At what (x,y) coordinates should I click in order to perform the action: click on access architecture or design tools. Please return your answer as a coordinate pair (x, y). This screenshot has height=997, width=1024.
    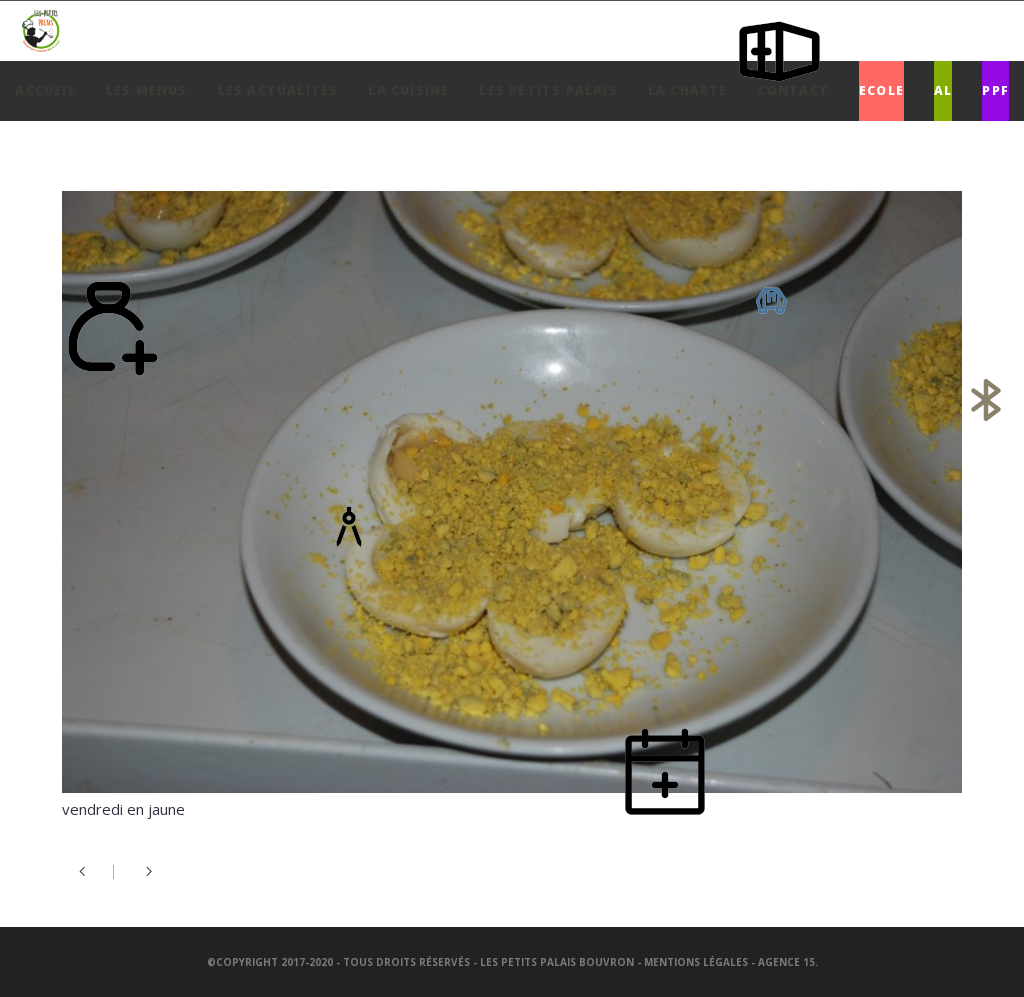
    Looking at the image, I should click on (349, 527).